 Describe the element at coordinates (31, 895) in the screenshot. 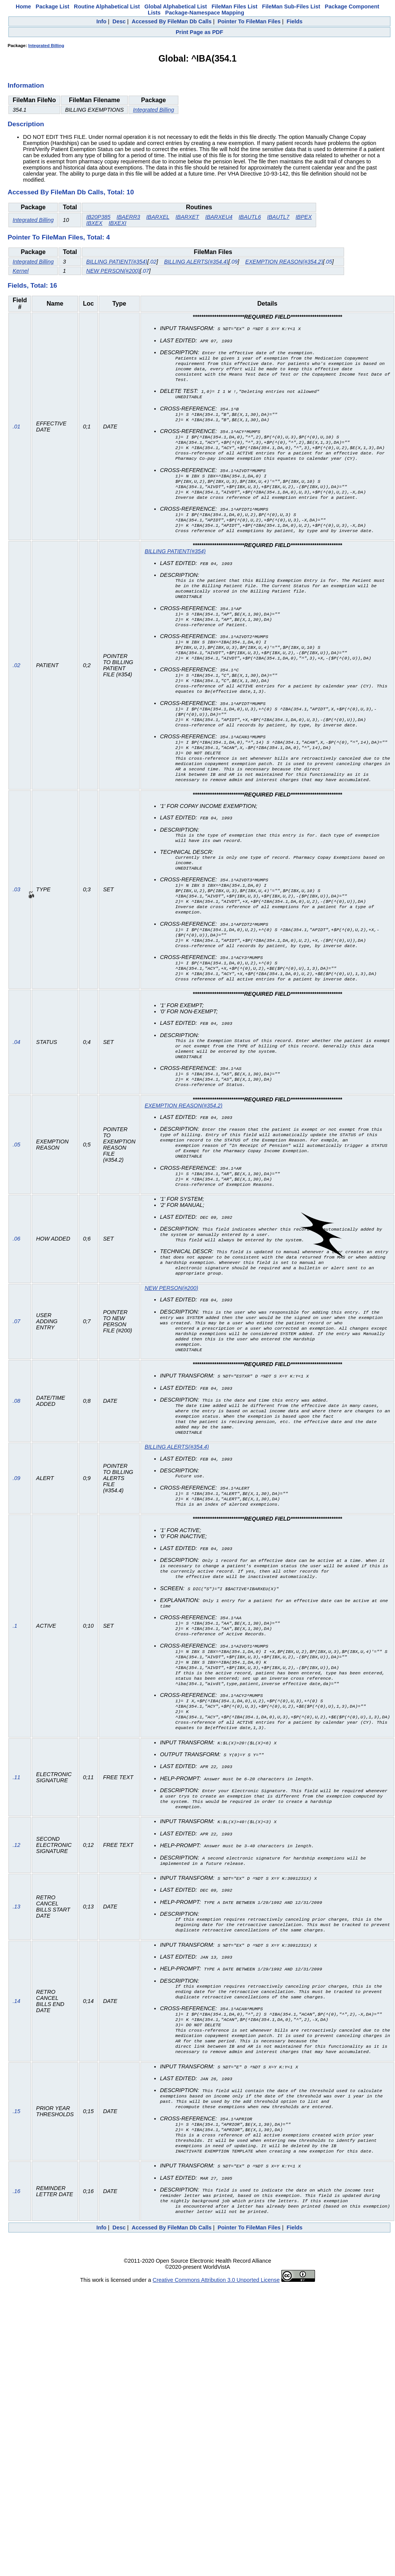

I see `view elapsed game time or timer` at that location.